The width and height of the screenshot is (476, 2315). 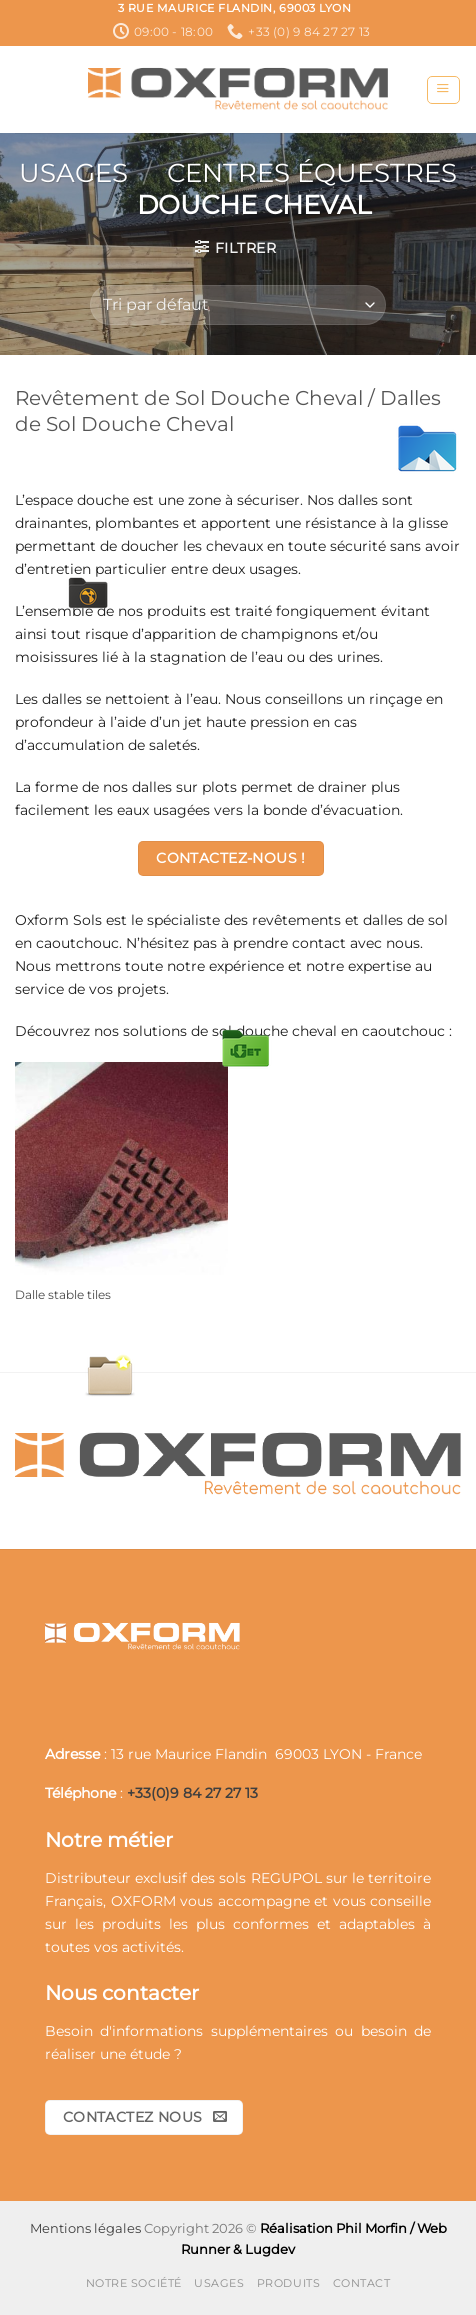 I want to click on open uGet download manager folder, so click(x=245, y=1049).